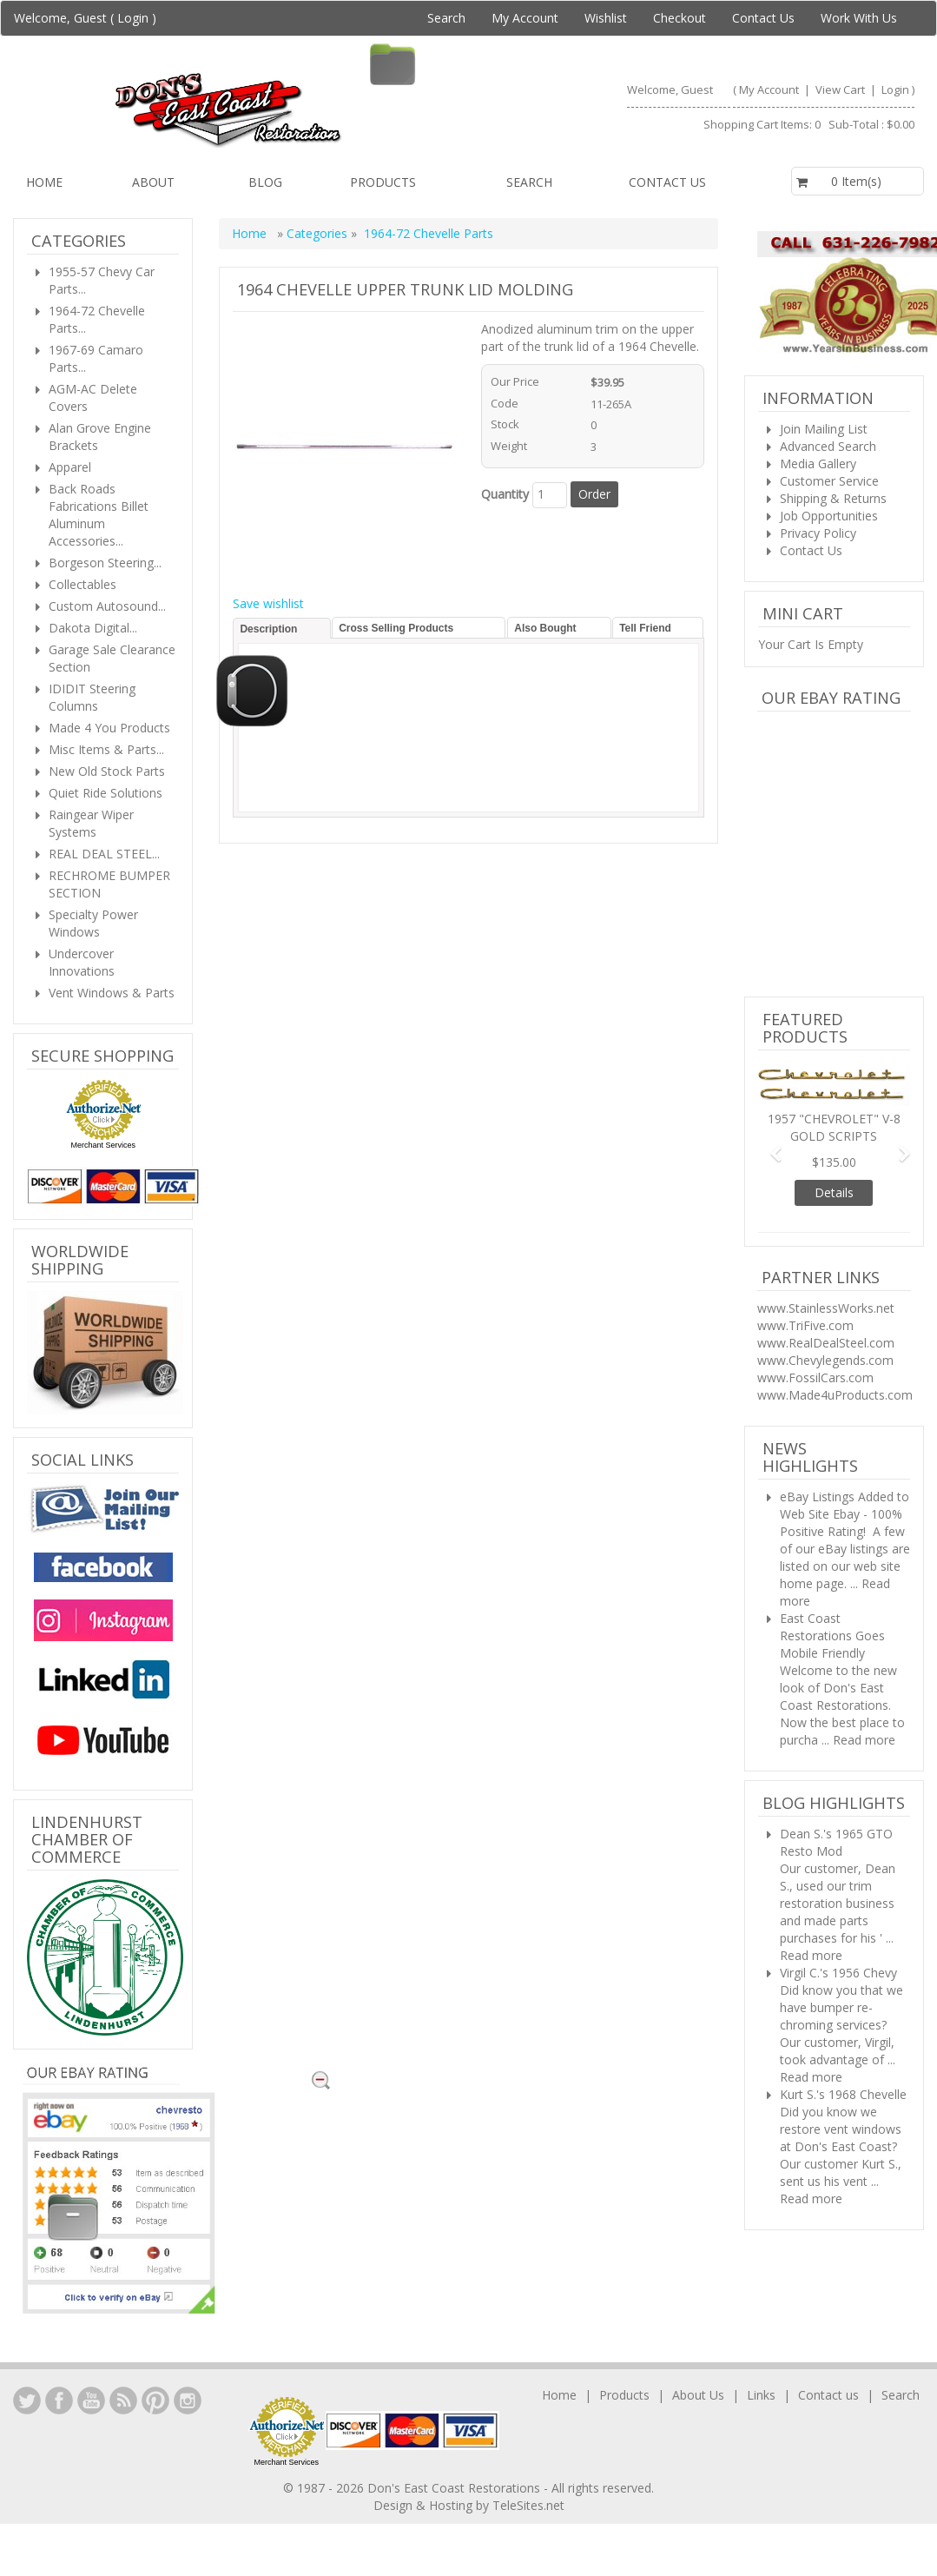 This screenshot has height=2576, width=937. Describe the element at coordinates (252, 691) in the screenshot. I see `open the watch app` at that location.